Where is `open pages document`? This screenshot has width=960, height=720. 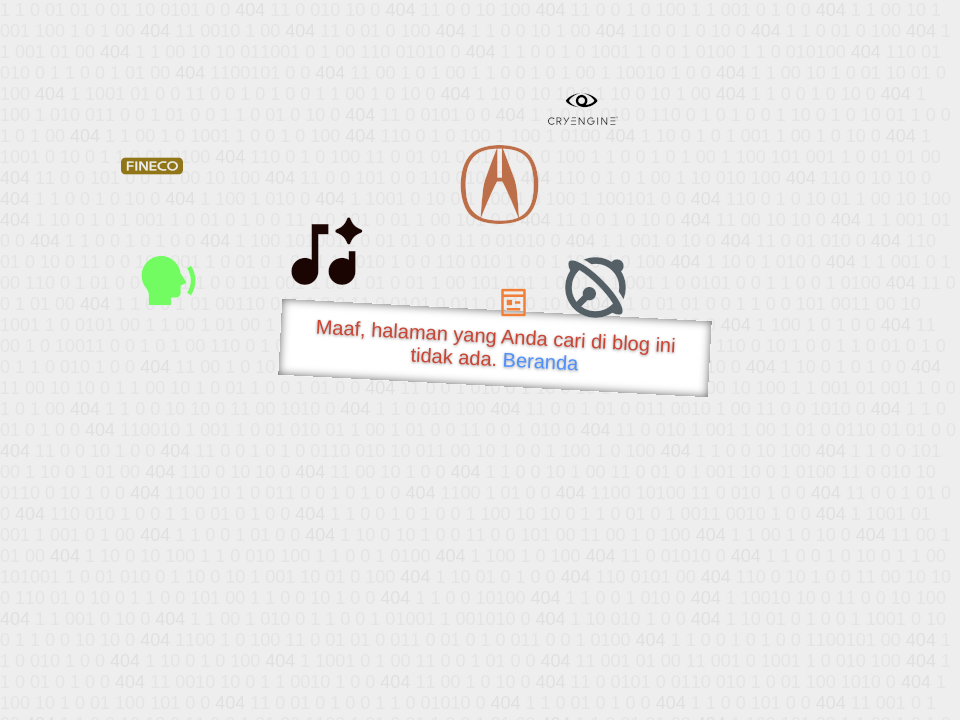 open pages document is located at coordinates (513, 302).